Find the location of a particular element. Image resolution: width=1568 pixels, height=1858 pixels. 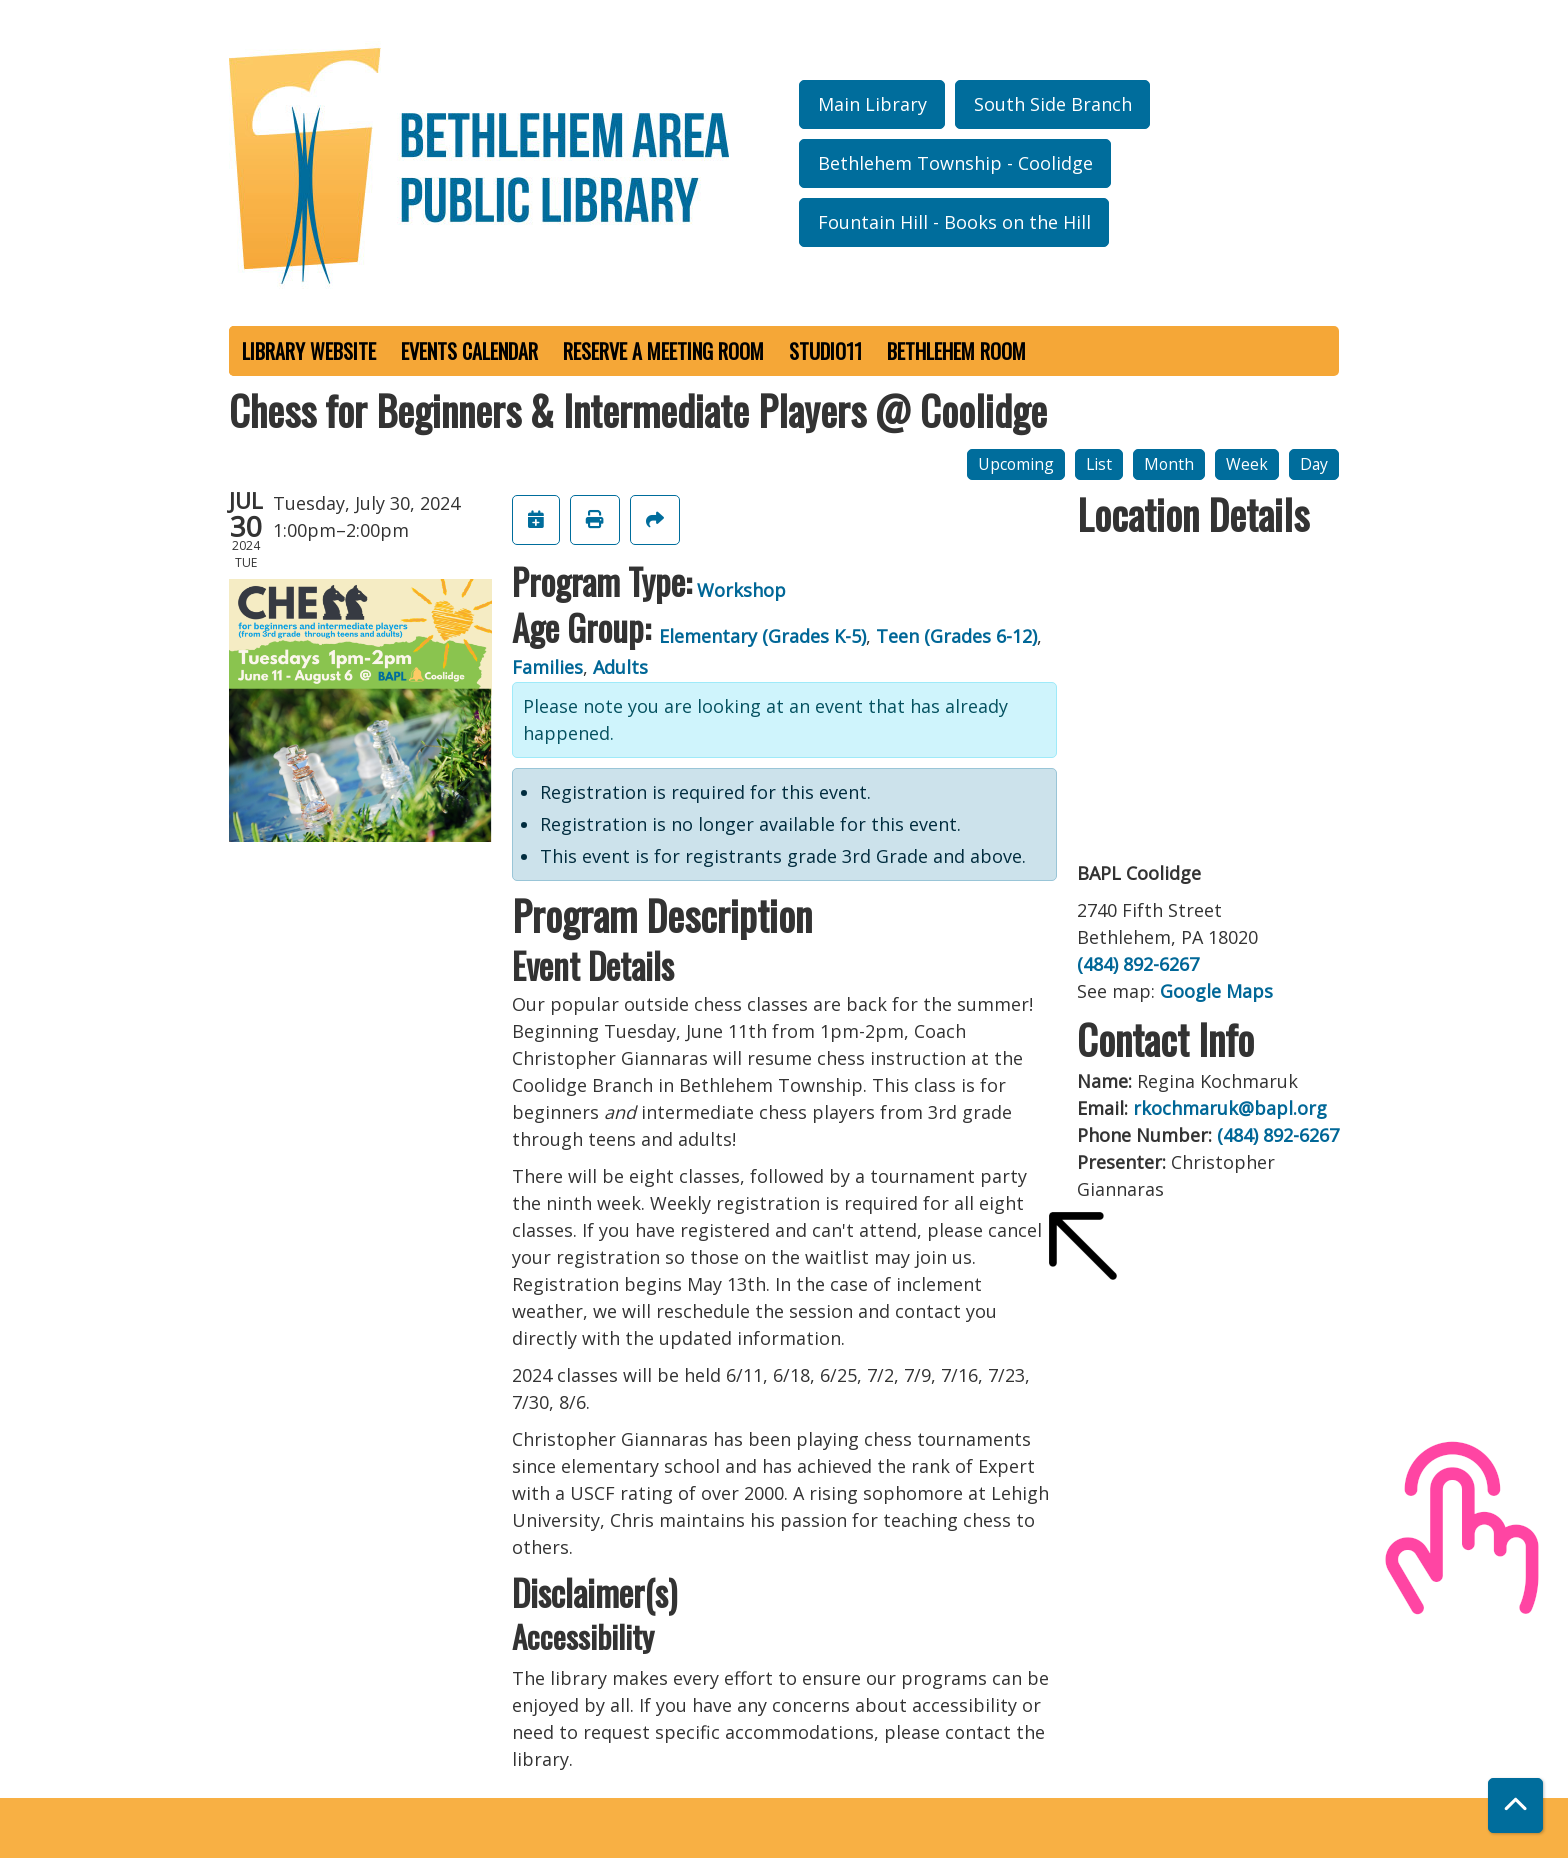

tap to interact with this element is located at coordinates (1462, 1531).